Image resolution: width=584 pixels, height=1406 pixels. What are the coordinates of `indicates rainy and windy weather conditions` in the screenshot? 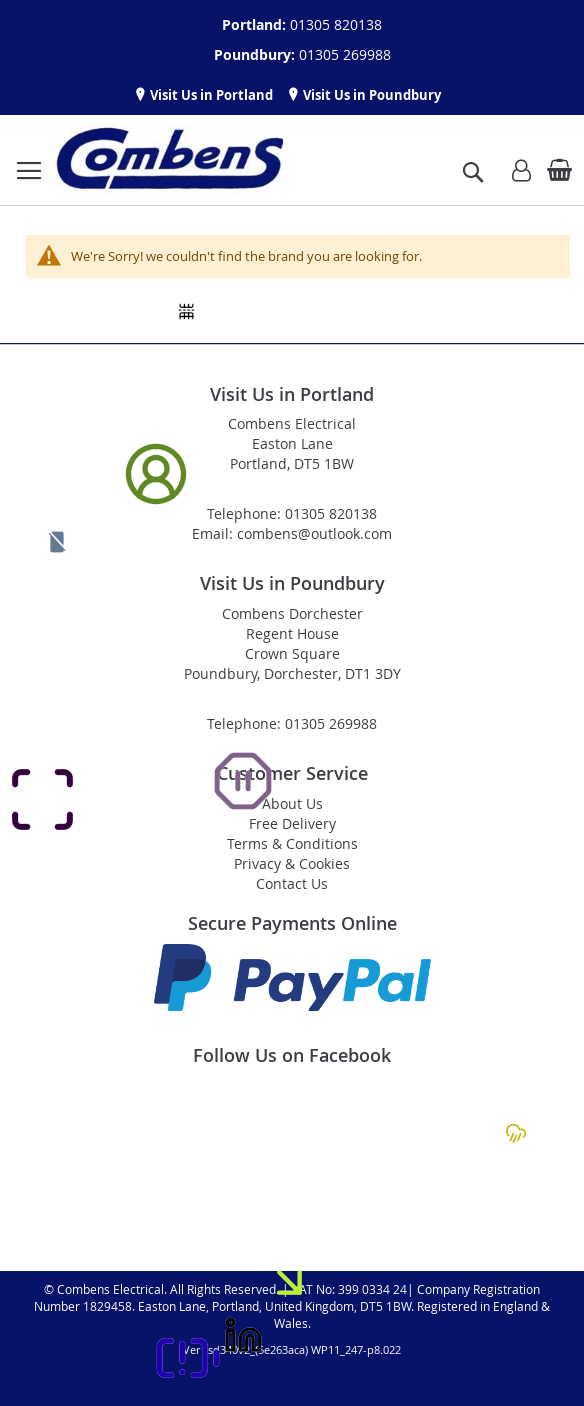 It's located at (516, 1133).